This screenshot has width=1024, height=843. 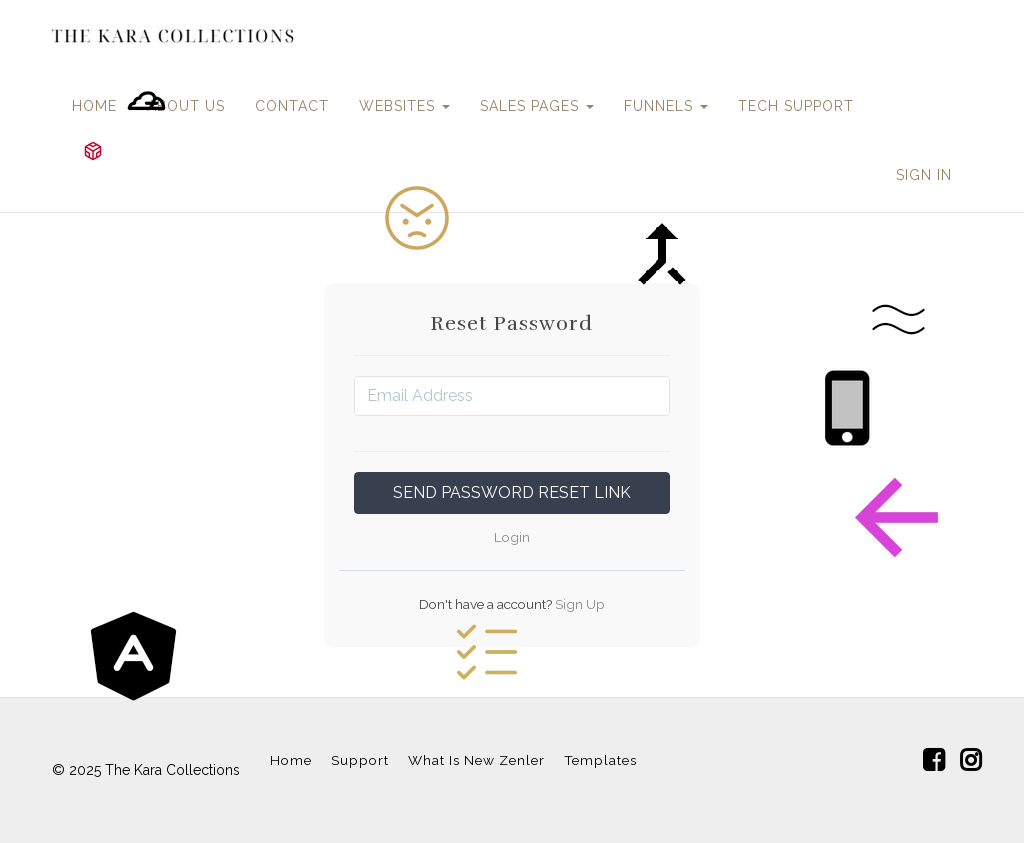 What do you see at coordinates (417, 218) in the screenshot?
I see `indicate angry reaction or emotion` at bounding box center [417, 218].